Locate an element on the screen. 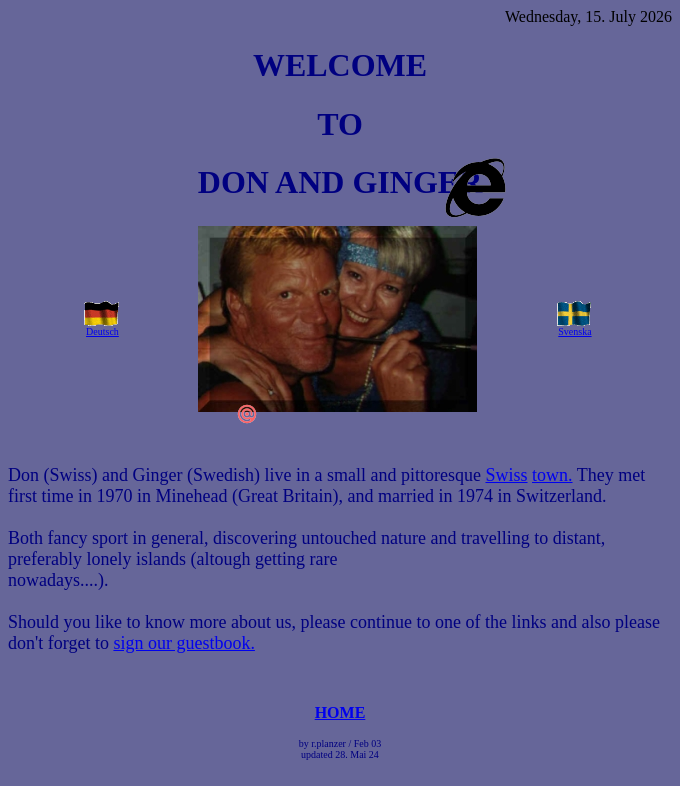  compose a new email is located at coordinates (247, 414).